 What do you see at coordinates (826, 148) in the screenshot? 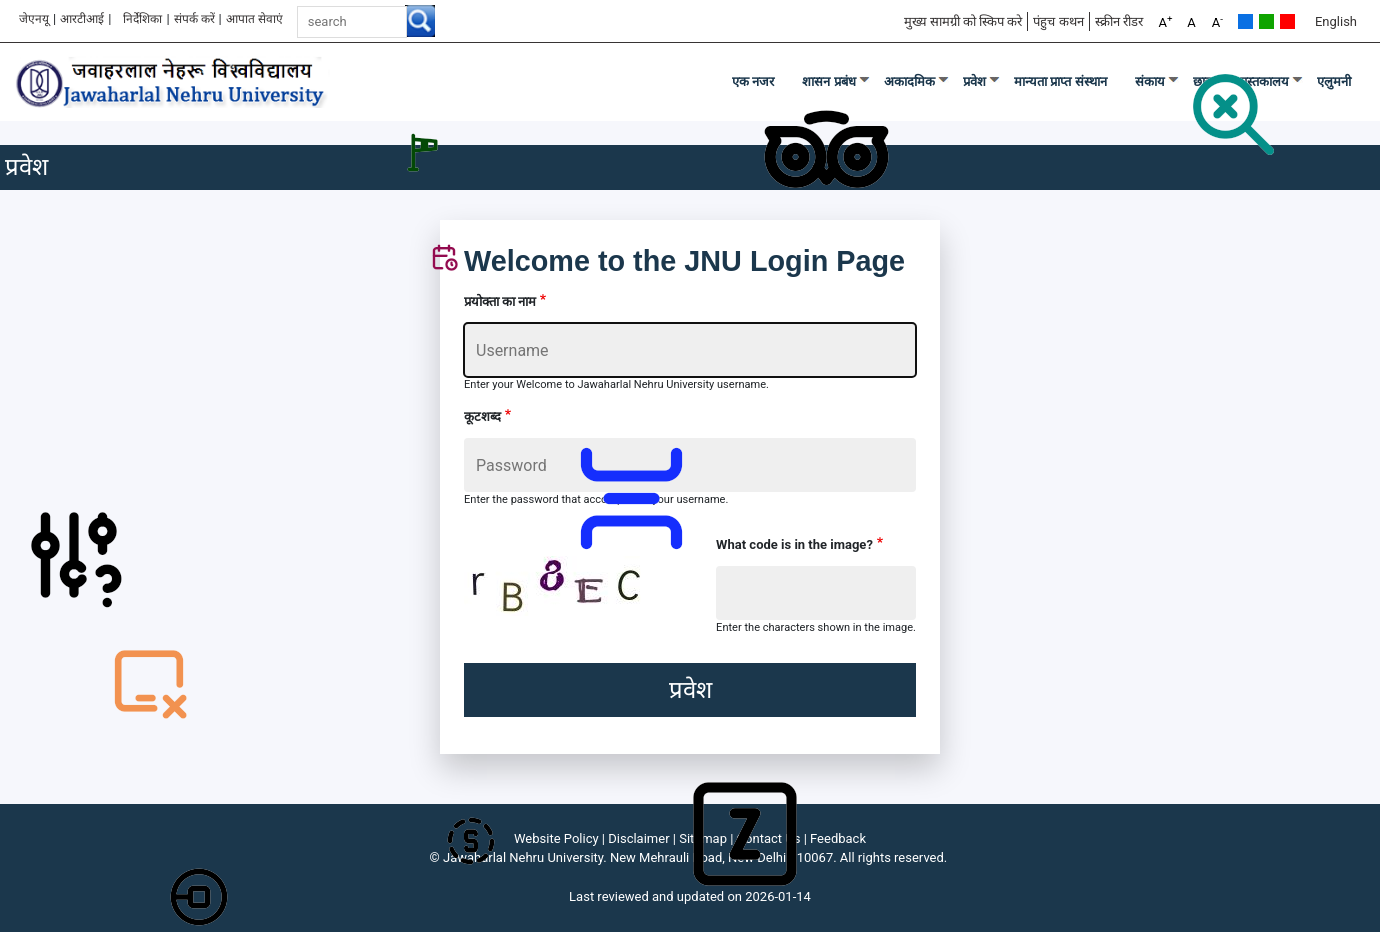
I see `view tripadvisor reviews and ratings` at bounding box center [826, 148].